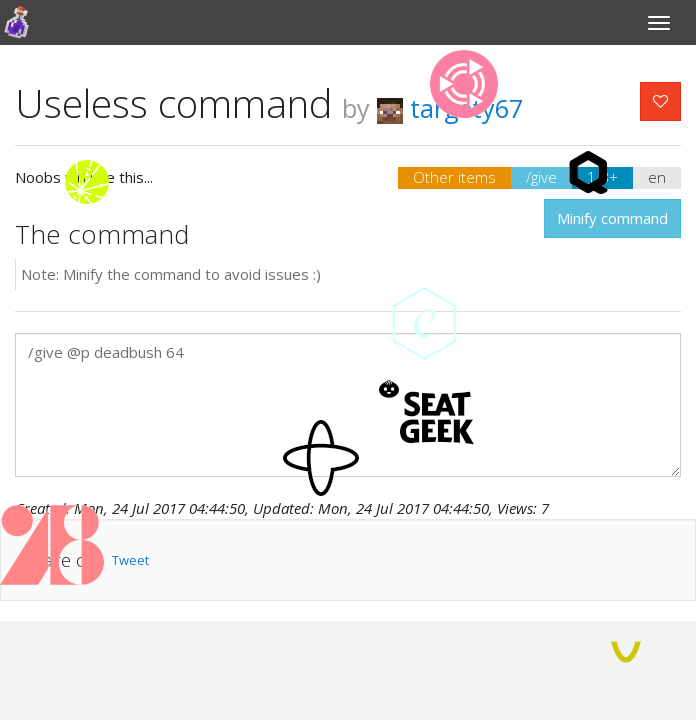 This screenshot has width=696, height=720. Describe the element at coordinates (52, 545) in the screenshot. I see `open Google Fonts website or service` at that location.